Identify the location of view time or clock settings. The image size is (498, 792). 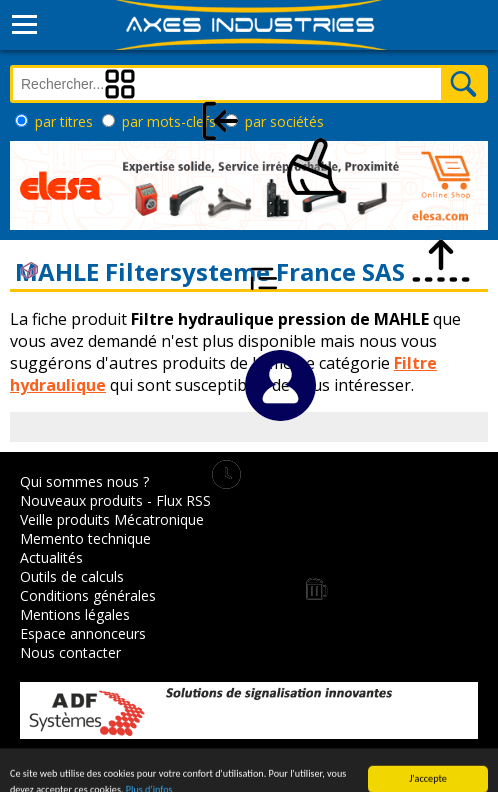
(226, 474).